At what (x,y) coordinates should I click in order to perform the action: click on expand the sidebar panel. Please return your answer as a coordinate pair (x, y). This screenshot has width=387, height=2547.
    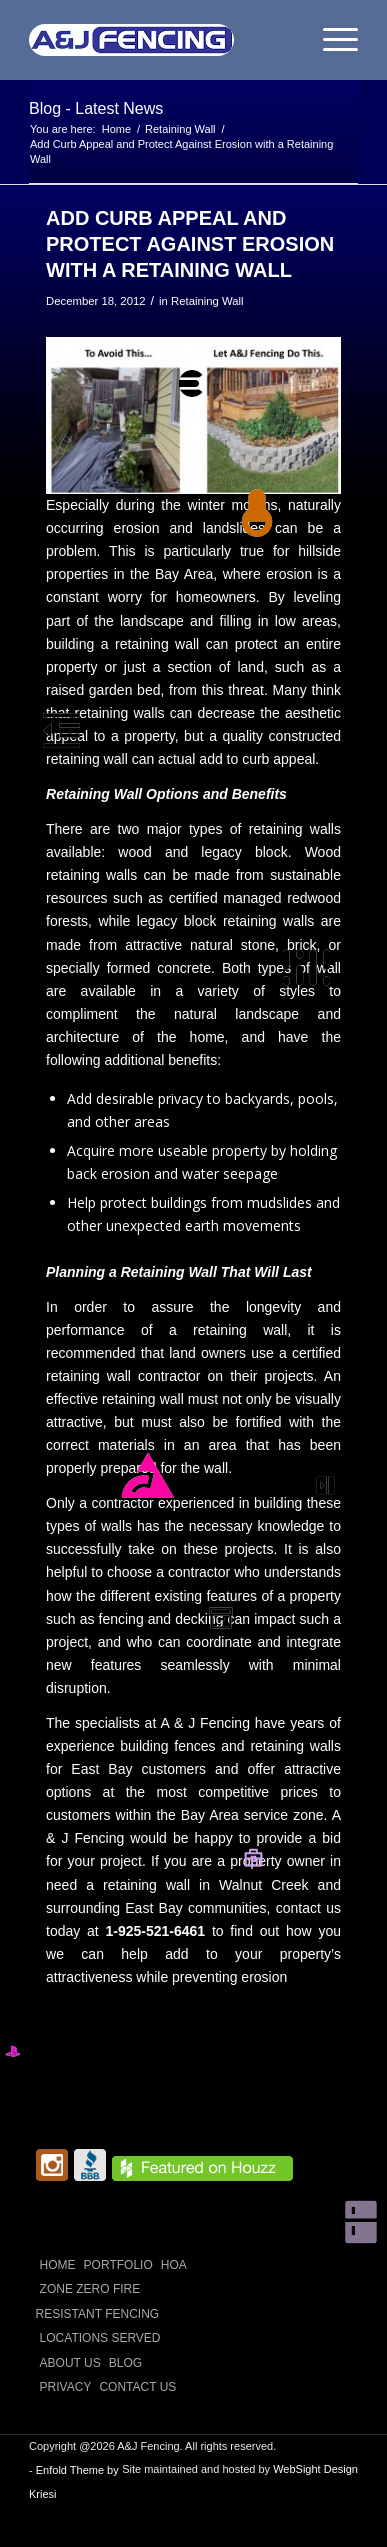
    Looking at the image, I should click on (325, 1485).